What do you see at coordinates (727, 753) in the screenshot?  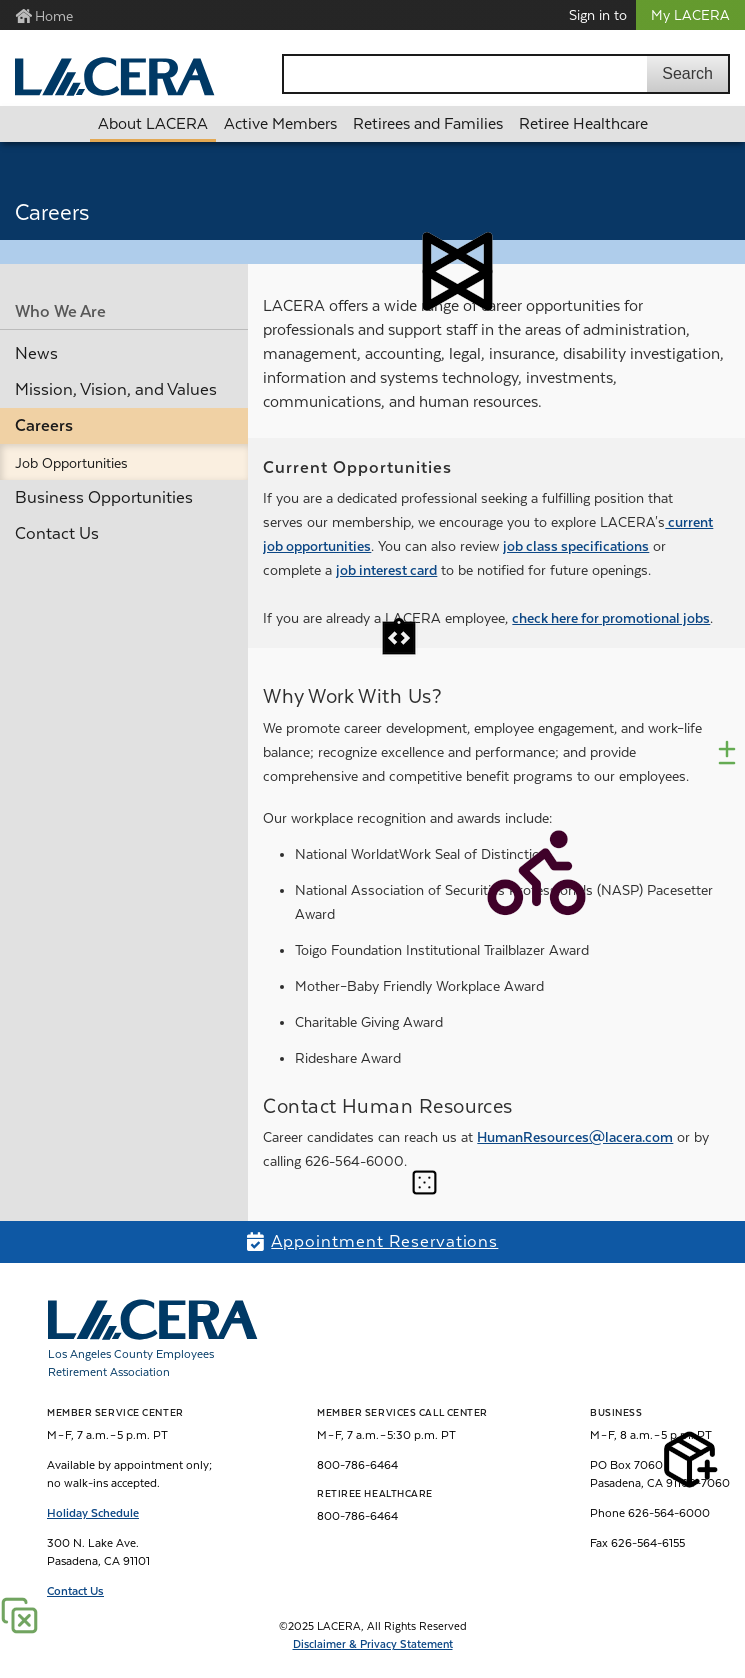 I see `view code differences or changes` at bounding box center [727, 753].